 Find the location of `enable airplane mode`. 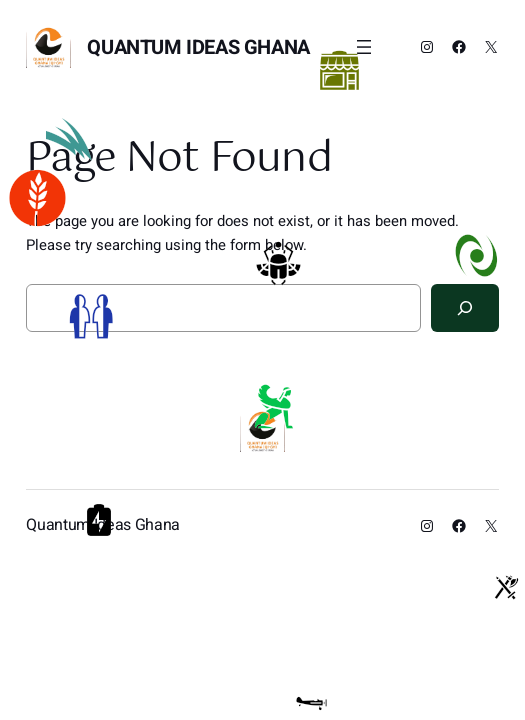

enable airplane mode is located at coordinates (311, 703).